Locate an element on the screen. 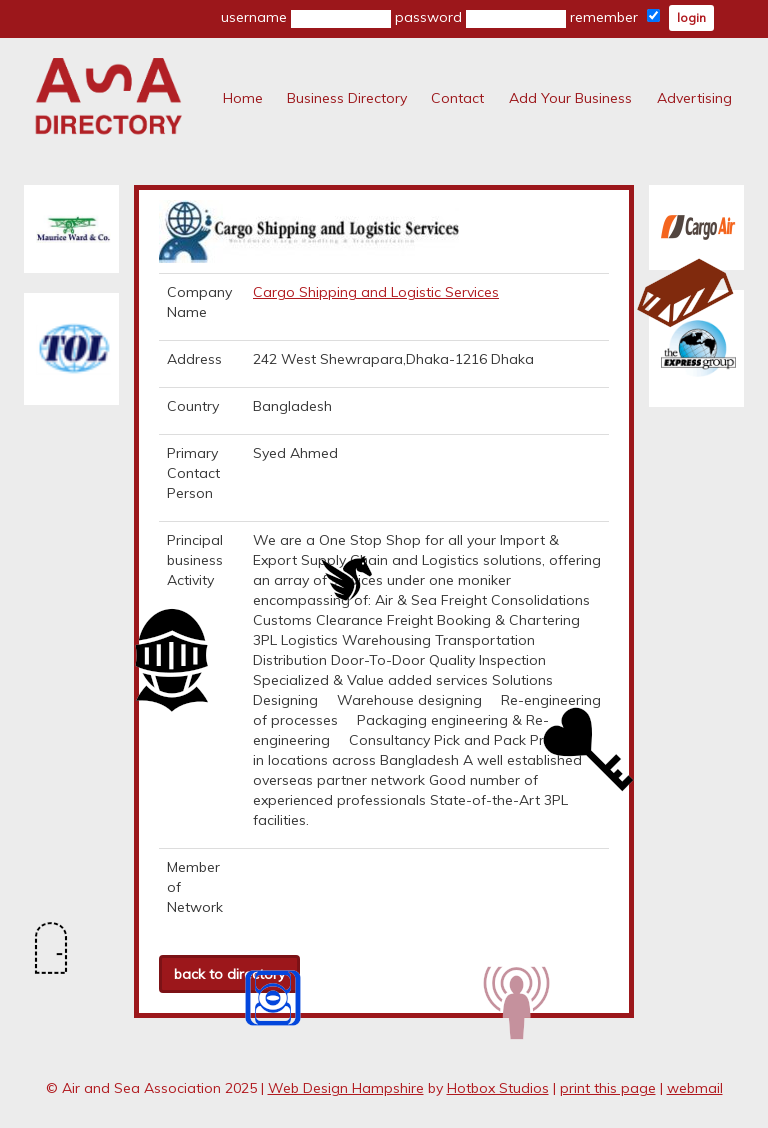  select knight or warrior character class is located at coordinates (171, 659).